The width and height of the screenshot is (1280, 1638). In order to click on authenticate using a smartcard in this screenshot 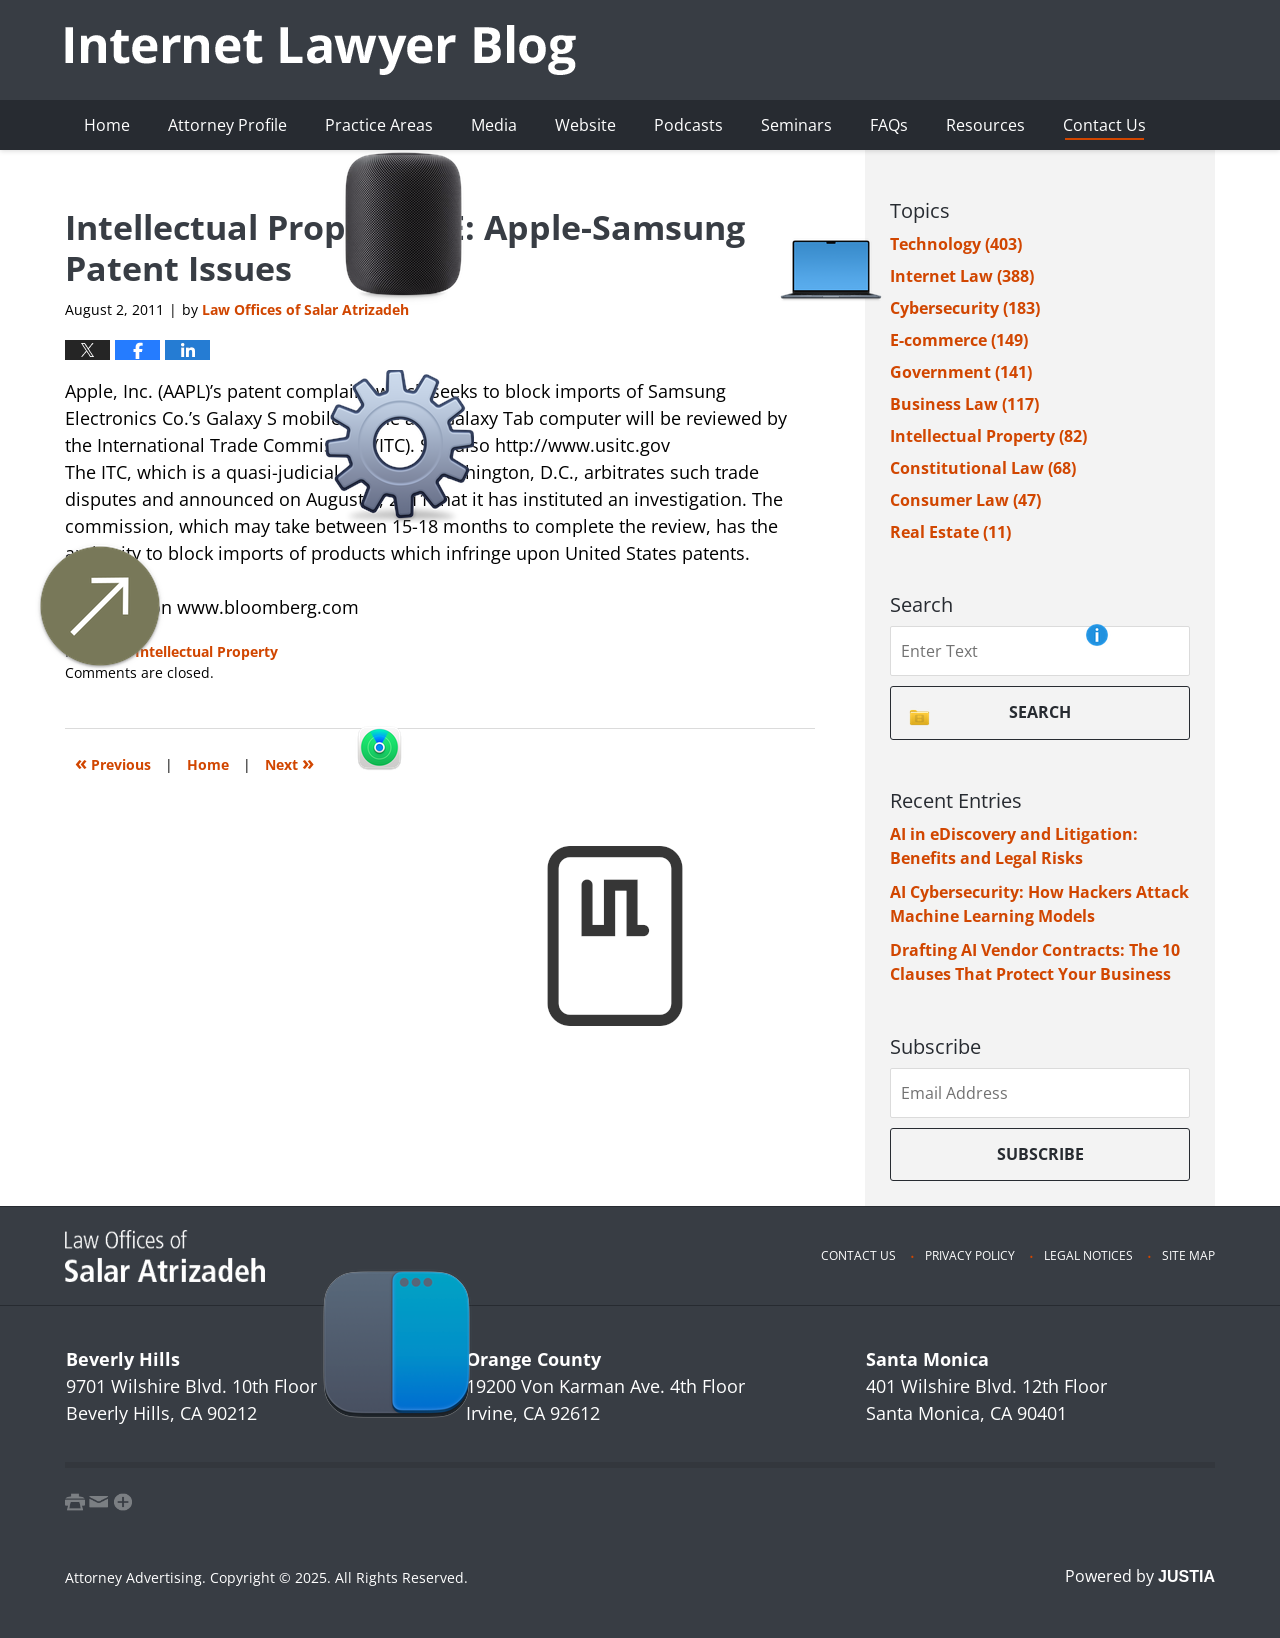, I will do `click(615, 936)`.